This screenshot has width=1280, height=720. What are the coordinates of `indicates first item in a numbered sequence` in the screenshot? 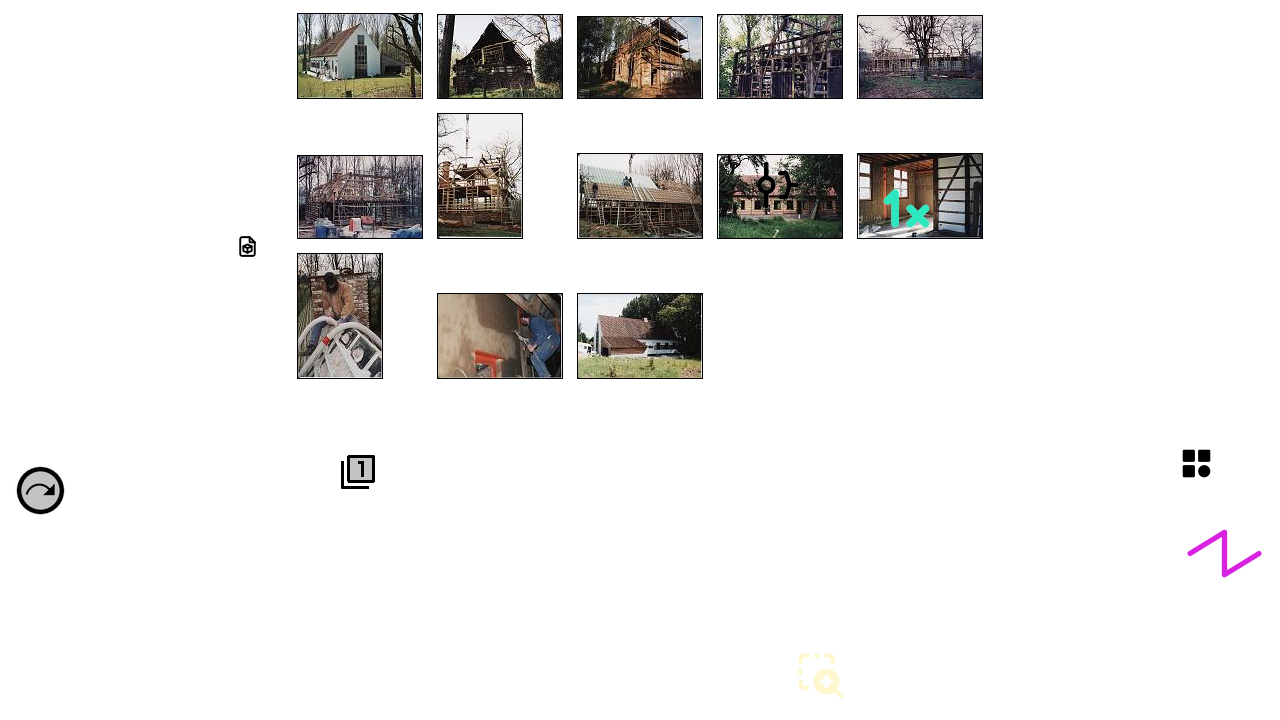 It's located at (358, 472).